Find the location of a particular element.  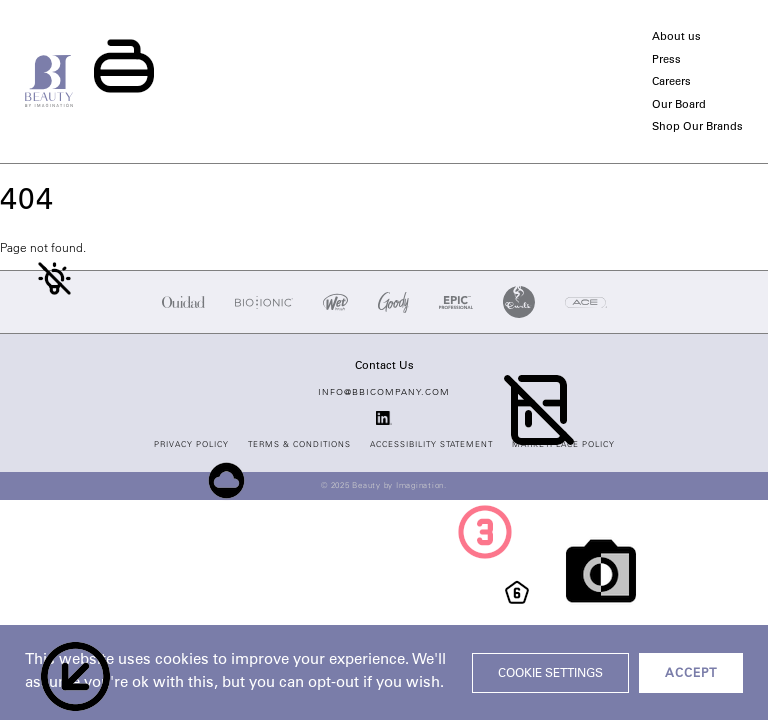

navigate to section 6 is located at coordinates (517, 593).